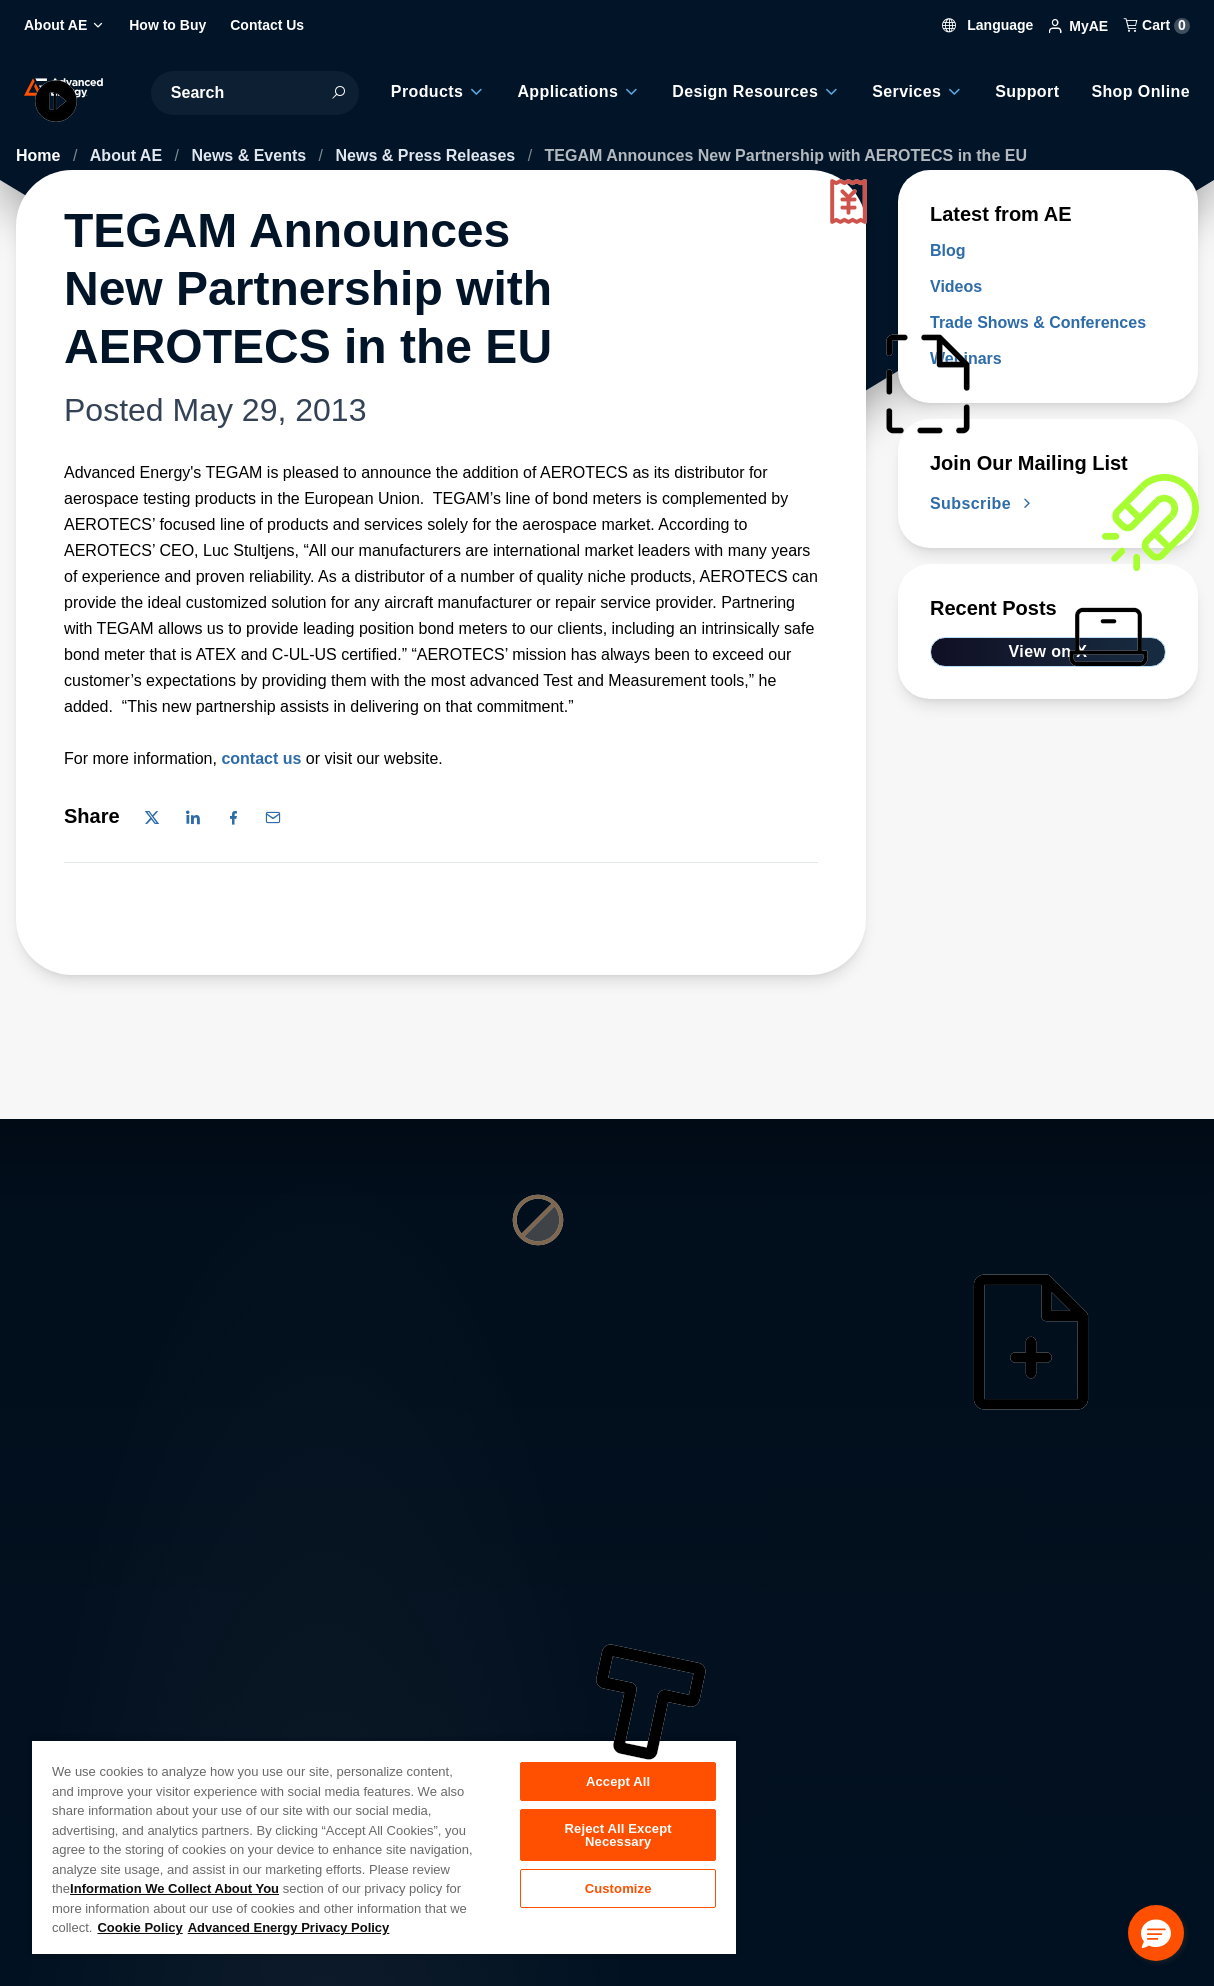  Describe the element at coordinates (648, 1702) in the screenshot. I see `open topbuzz app` at that location.